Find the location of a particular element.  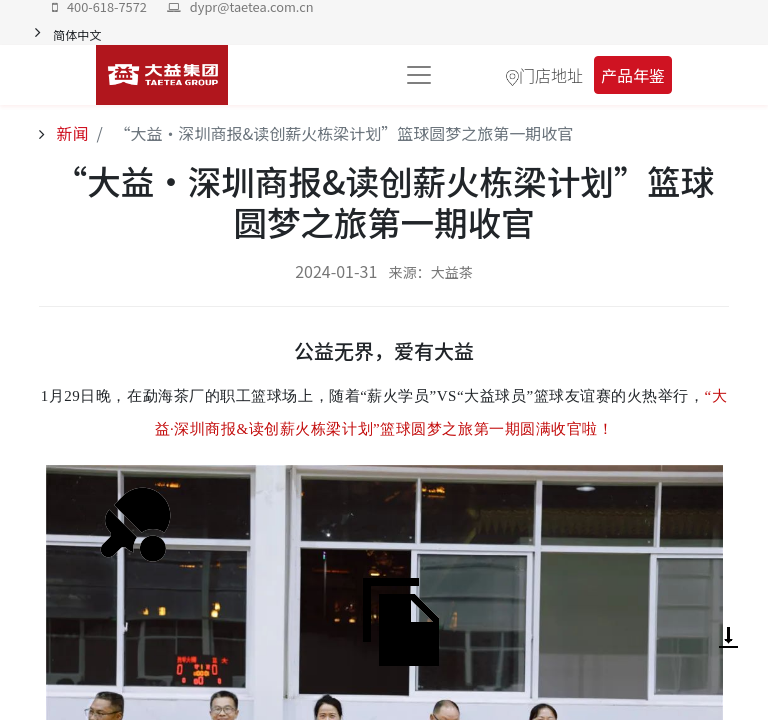

align content to the bottom of a container is located at coordinates (728, 637).